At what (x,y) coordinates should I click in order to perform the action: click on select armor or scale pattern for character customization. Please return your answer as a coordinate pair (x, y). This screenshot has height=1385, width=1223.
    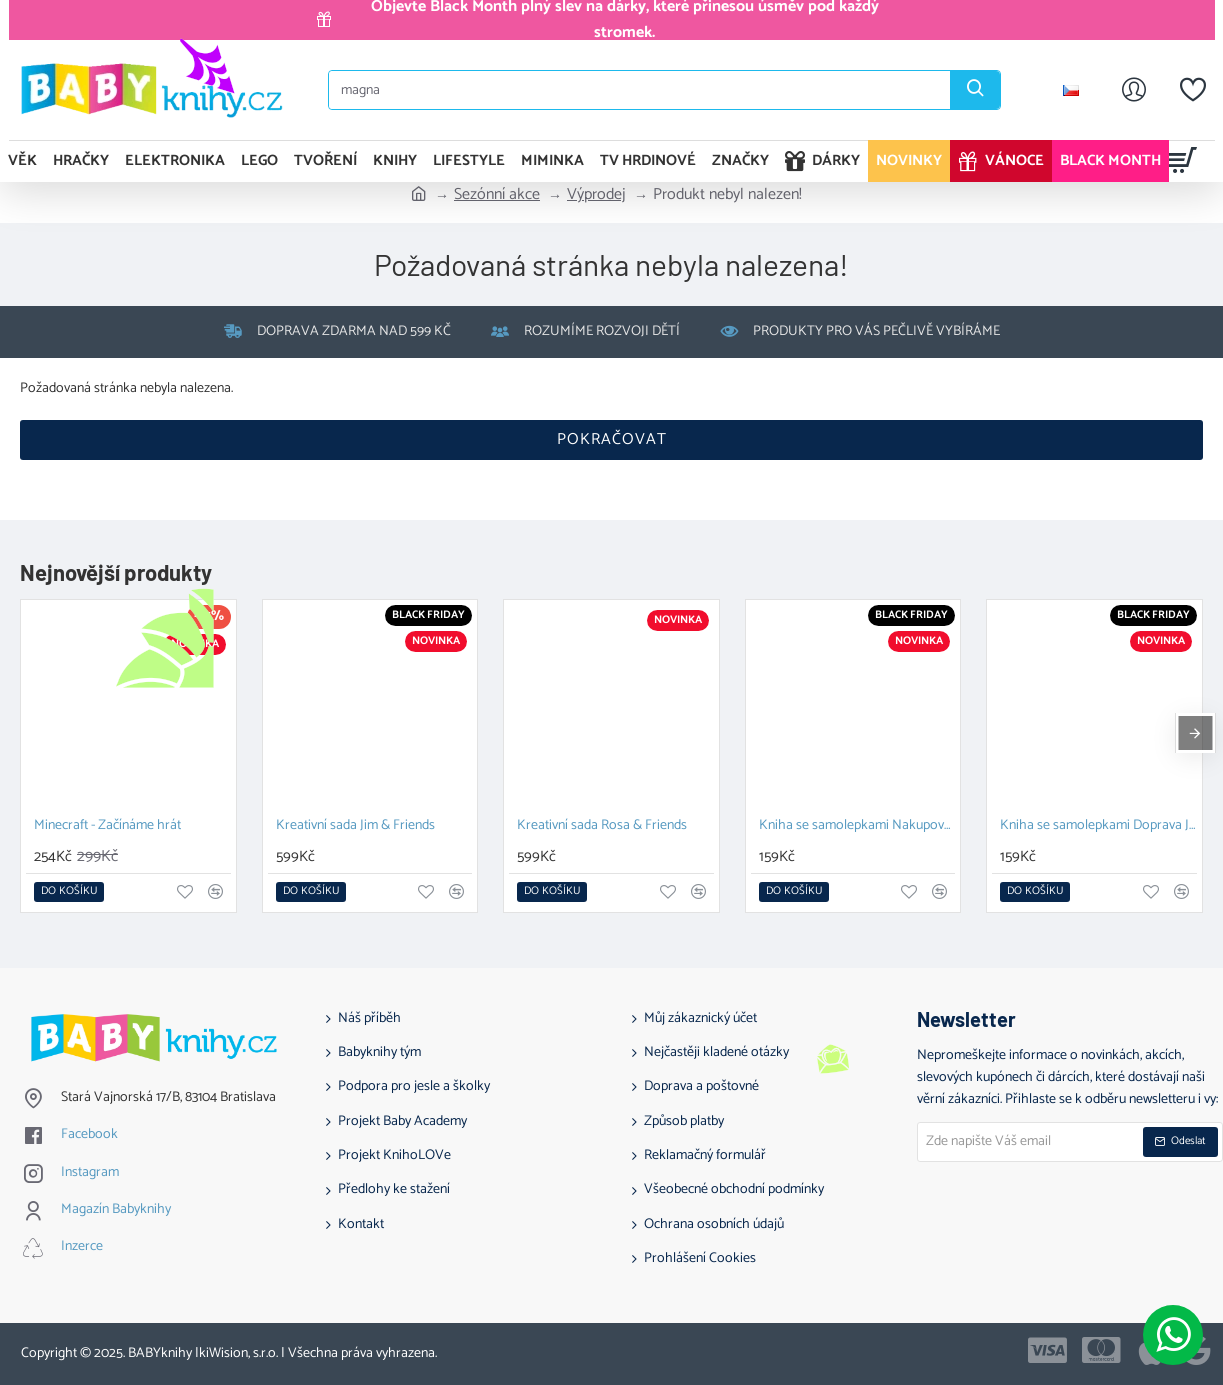
    Looking at the image, I should click on (163, 637).